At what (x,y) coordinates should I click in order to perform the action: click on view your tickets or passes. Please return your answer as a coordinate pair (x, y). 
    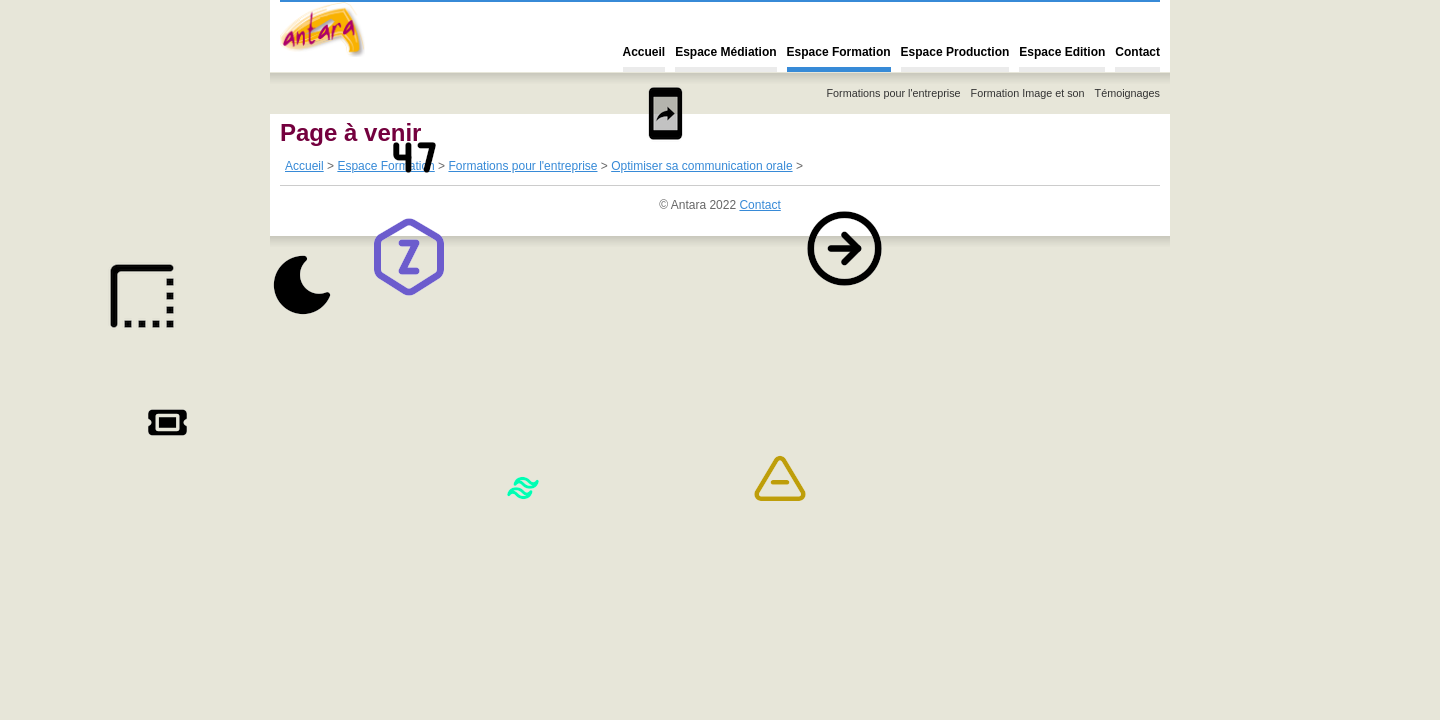
    Looking at the image, I should click on (167, 422).